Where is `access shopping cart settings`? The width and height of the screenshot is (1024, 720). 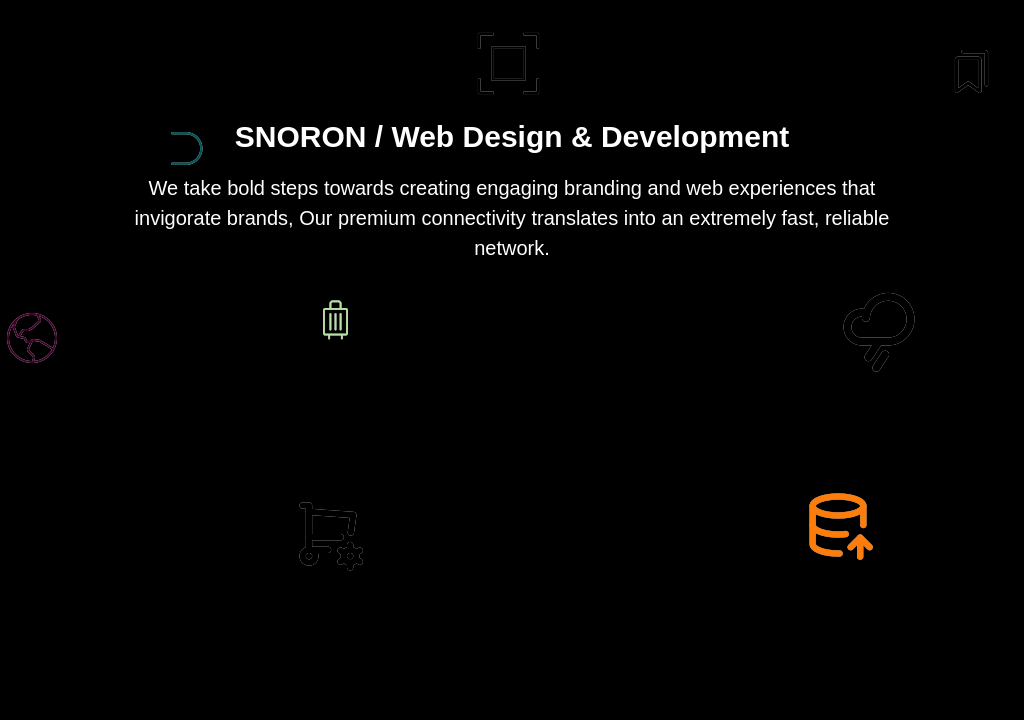 access shopping cart settings is located at coordinates (328, 534).